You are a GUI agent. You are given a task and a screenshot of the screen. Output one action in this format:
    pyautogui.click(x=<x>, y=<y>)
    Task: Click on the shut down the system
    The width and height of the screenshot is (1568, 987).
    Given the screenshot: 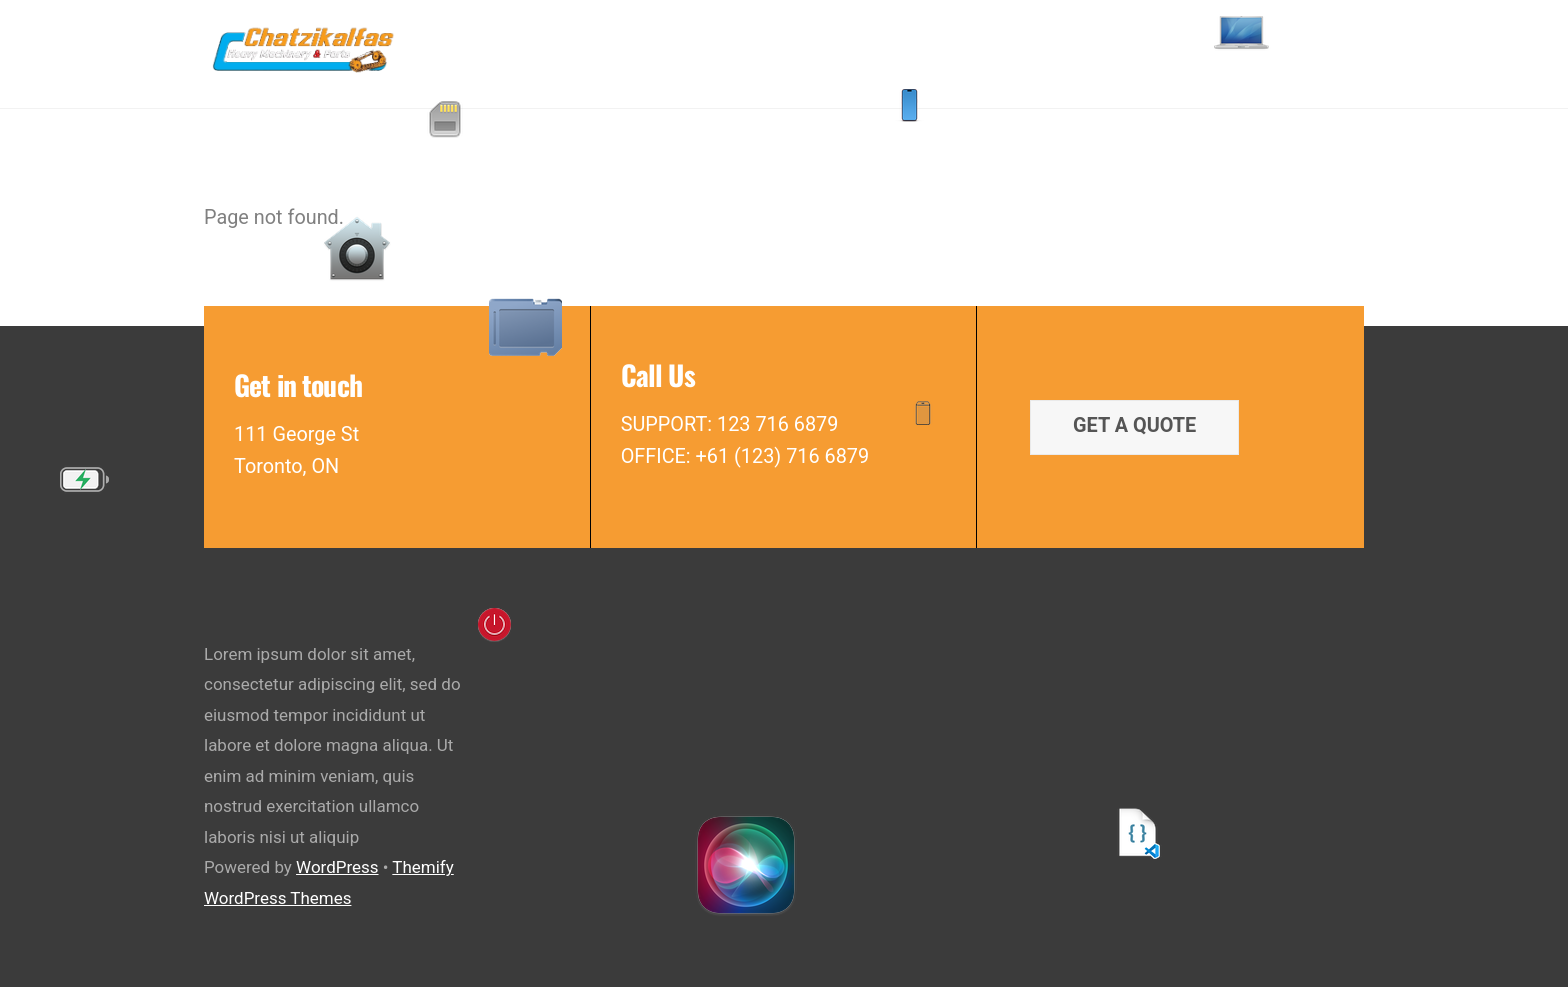 What is the action you would take?
    pyautogui.click(x=495, y=625)
    